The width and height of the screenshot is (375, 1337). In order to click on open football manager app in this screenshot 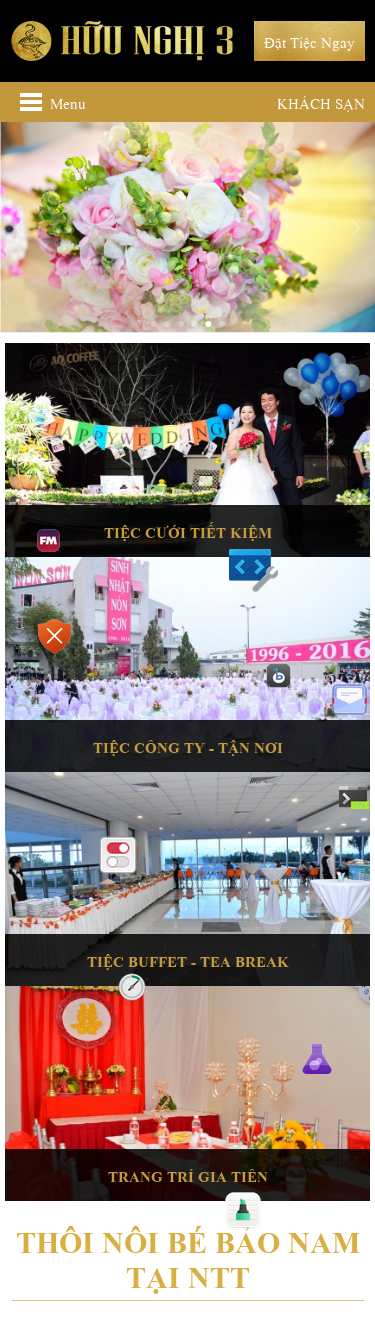, I will do `click(48, 540)`.